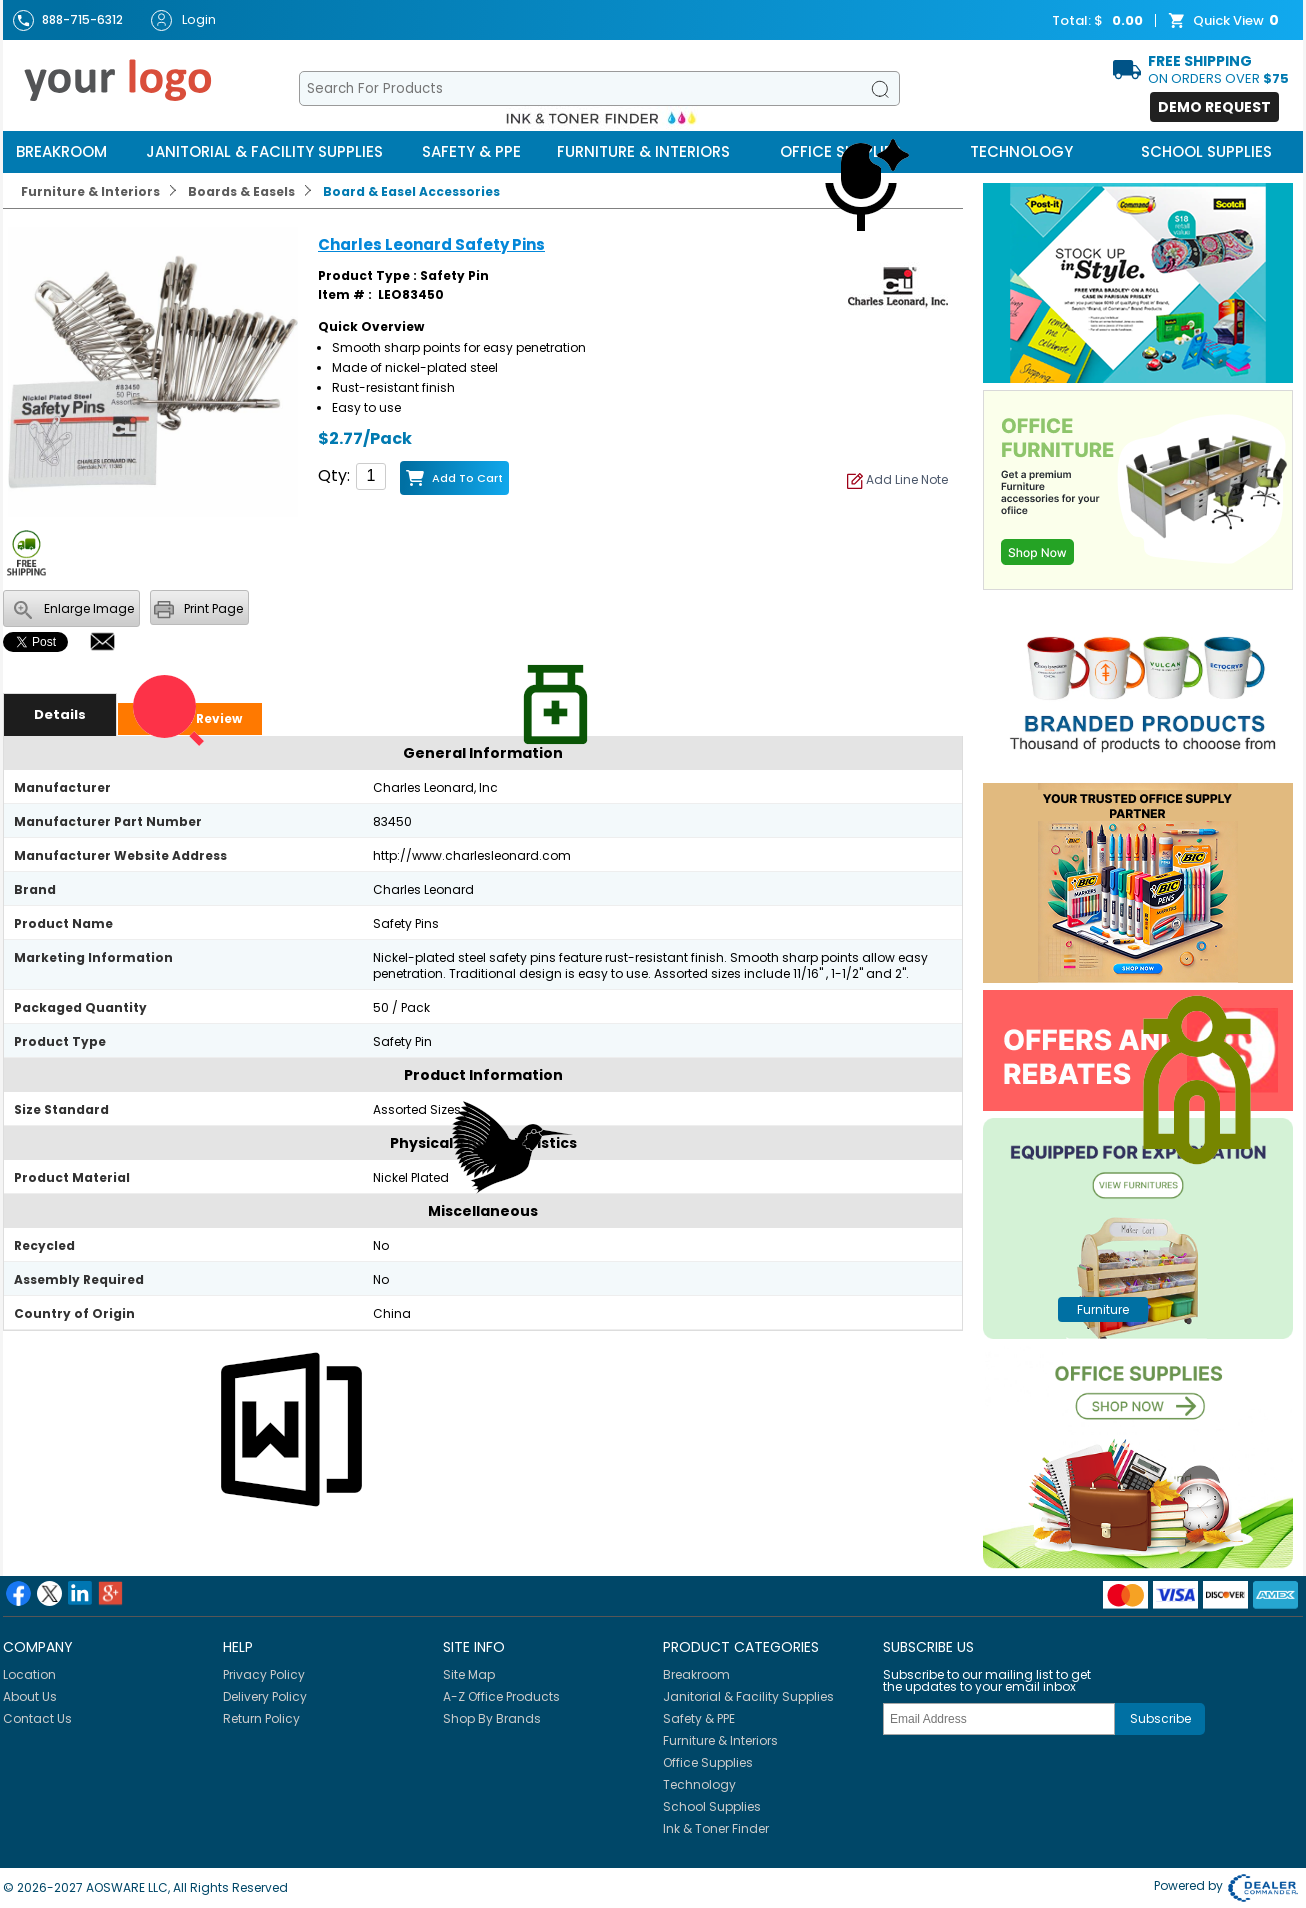 The image size is (1306, 1908). I want to click on search for content or items, so click(168, 710).